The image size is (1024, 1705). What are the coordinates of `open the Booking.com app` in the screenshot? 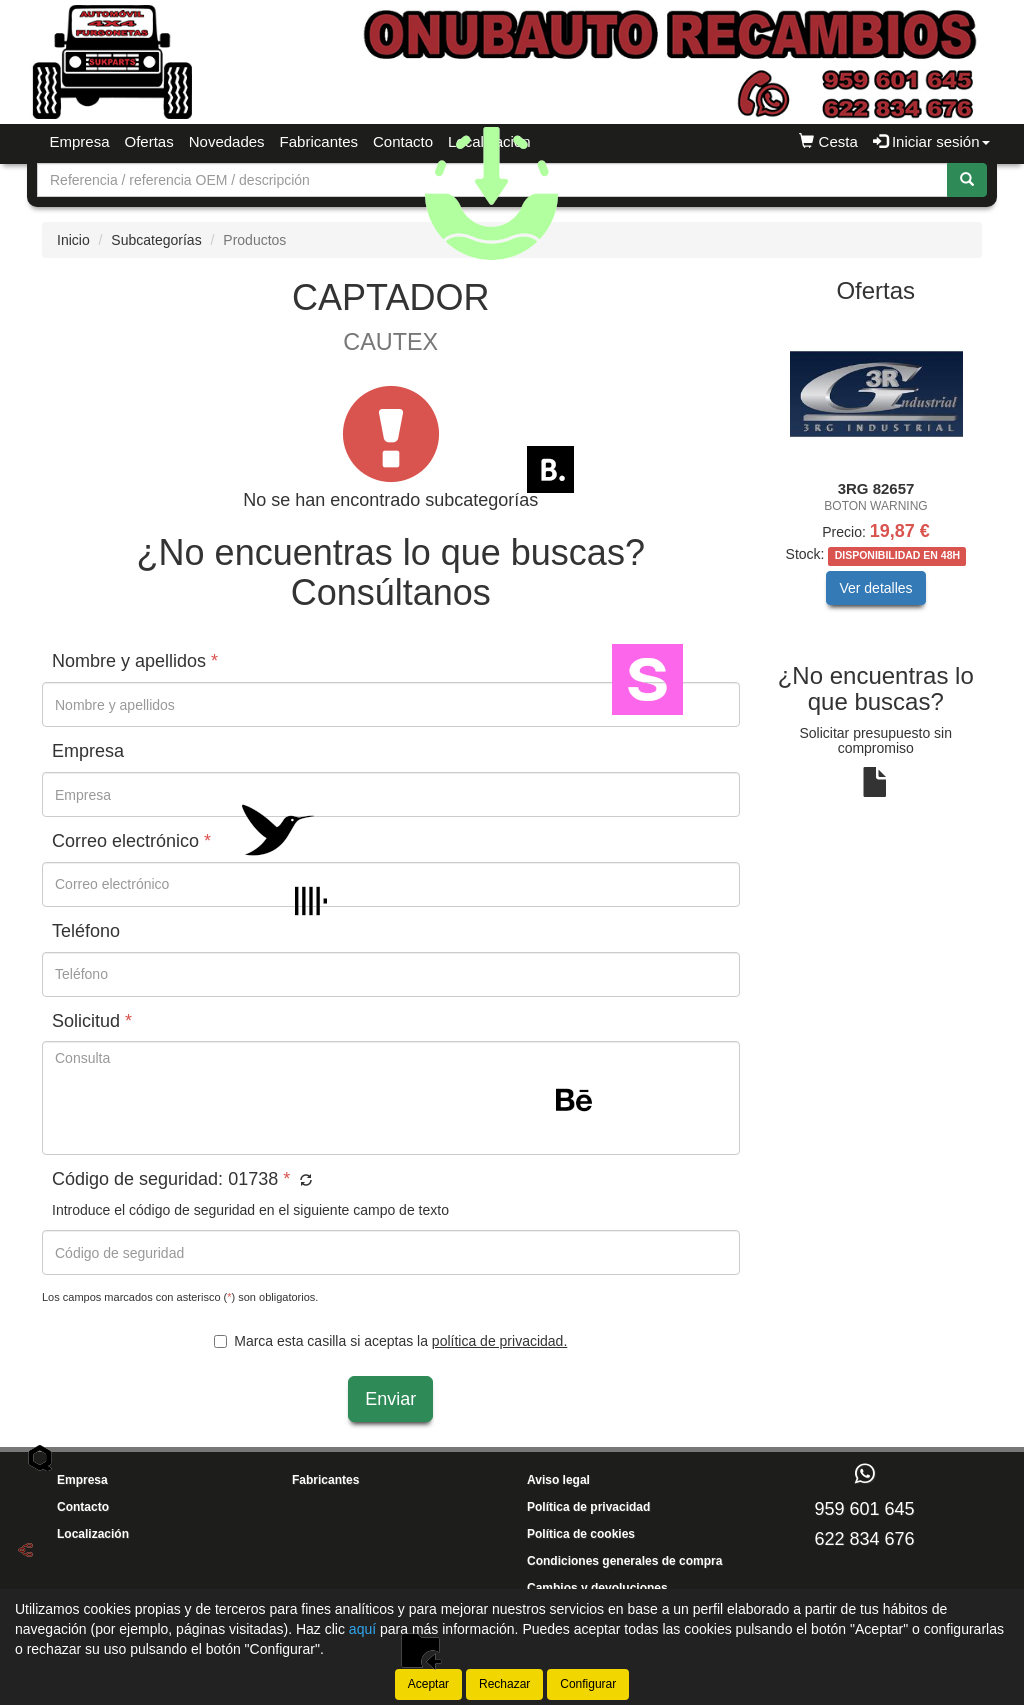 It's located at (550, 469).